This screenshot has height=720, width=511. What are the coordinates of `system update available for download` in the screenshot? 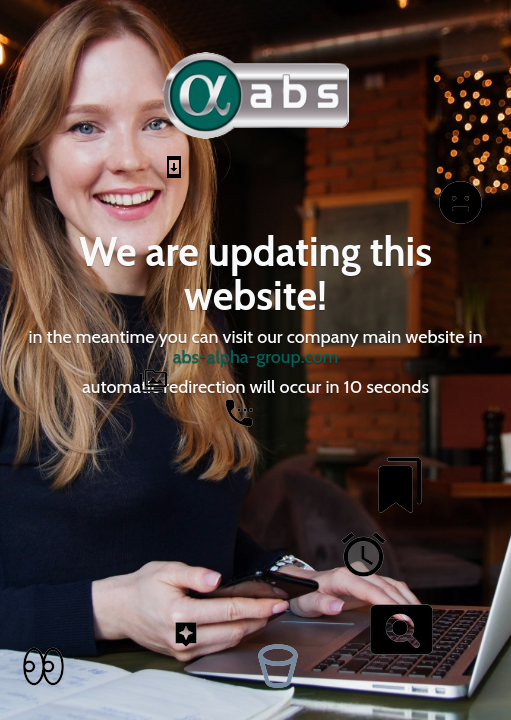 It's located at (174, 167).